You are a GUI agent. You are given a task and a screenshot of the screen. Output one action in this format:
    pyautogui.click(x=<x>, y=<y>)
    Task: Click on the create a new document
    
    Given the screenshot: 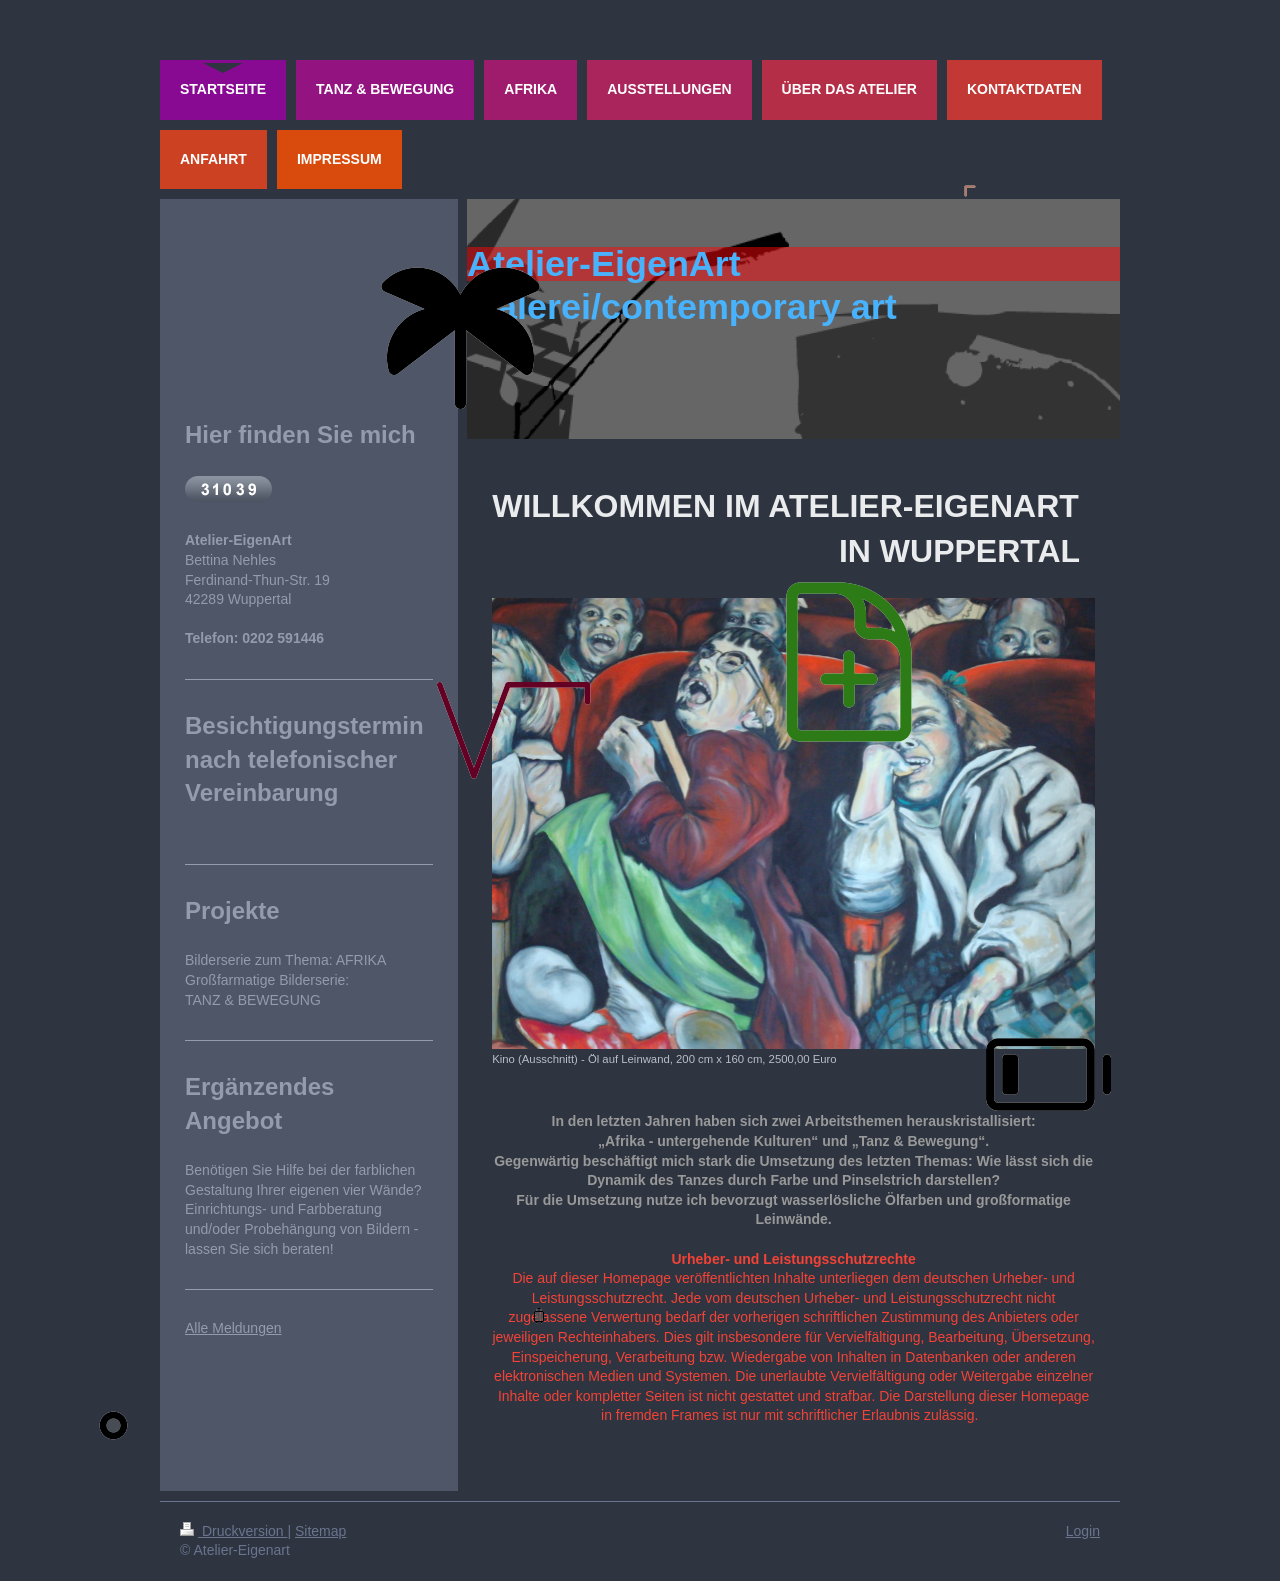 What is the action you would take?
    pyautogui.click(x=849, y=662)
    